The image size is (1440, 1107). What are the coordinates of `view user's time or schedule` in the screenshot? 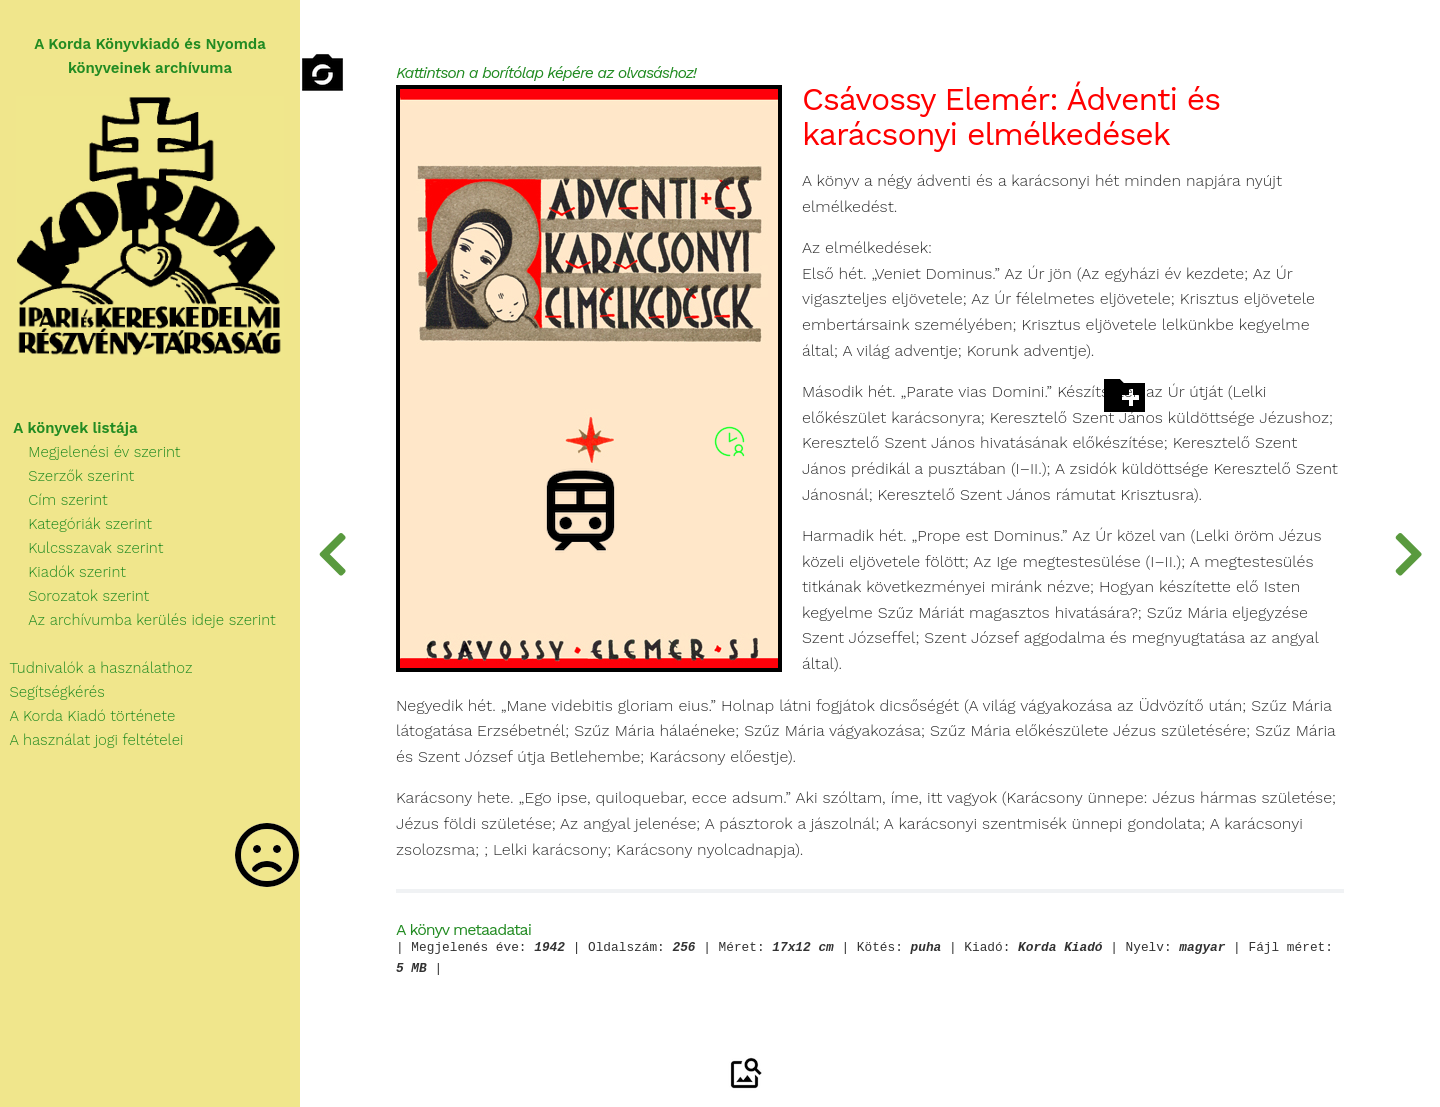 It's located at (729, 441).